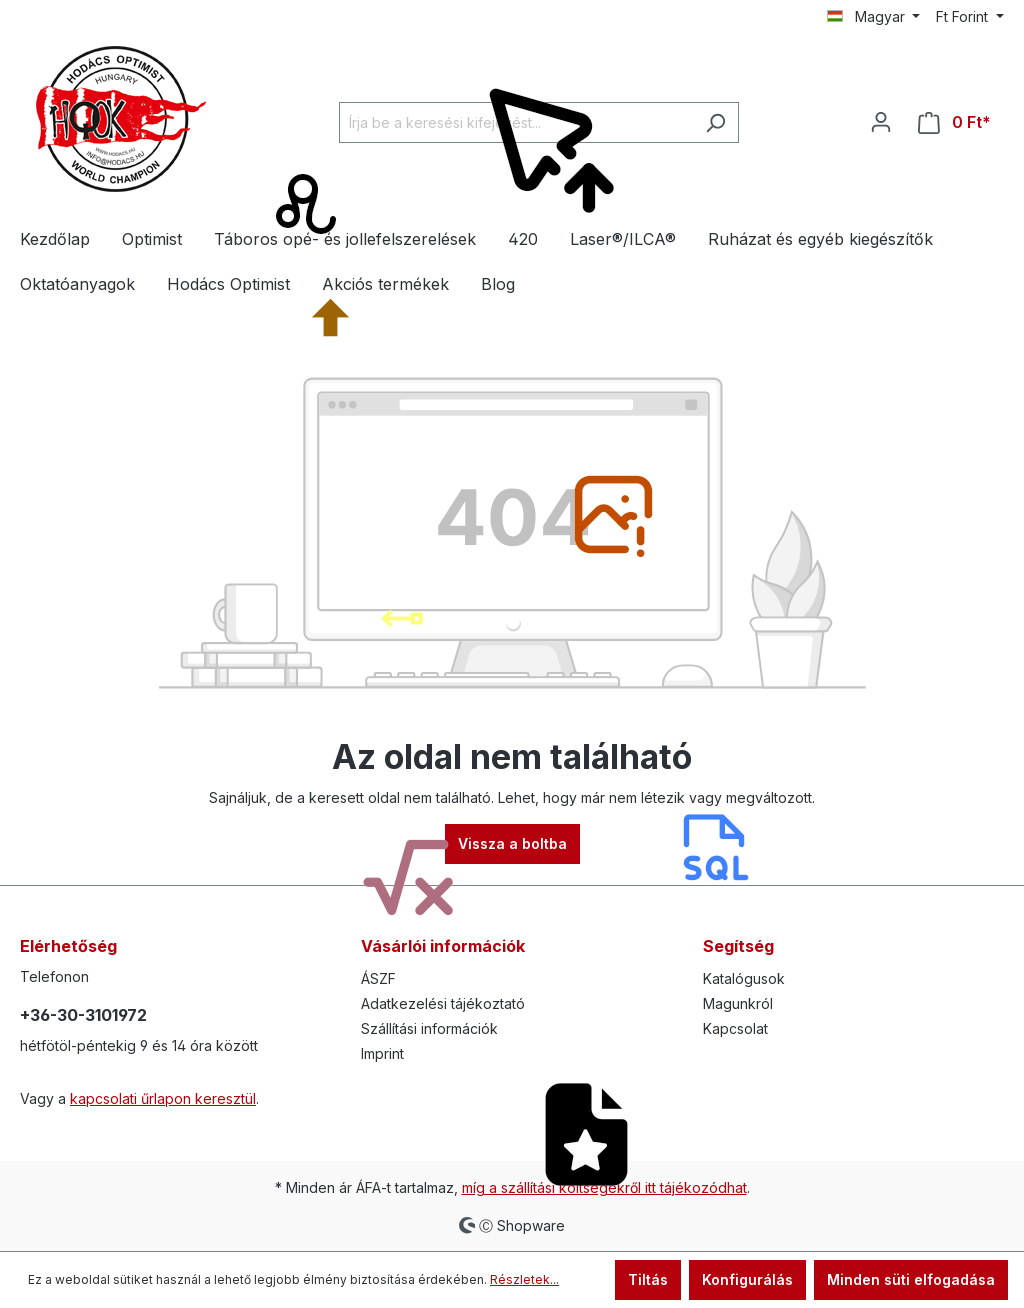 The height and width of the screenshot is (1308, 1024). Describe the element at coordinates (586, 1134) in the screenshot. I see `view starred or favorite files` at that location.